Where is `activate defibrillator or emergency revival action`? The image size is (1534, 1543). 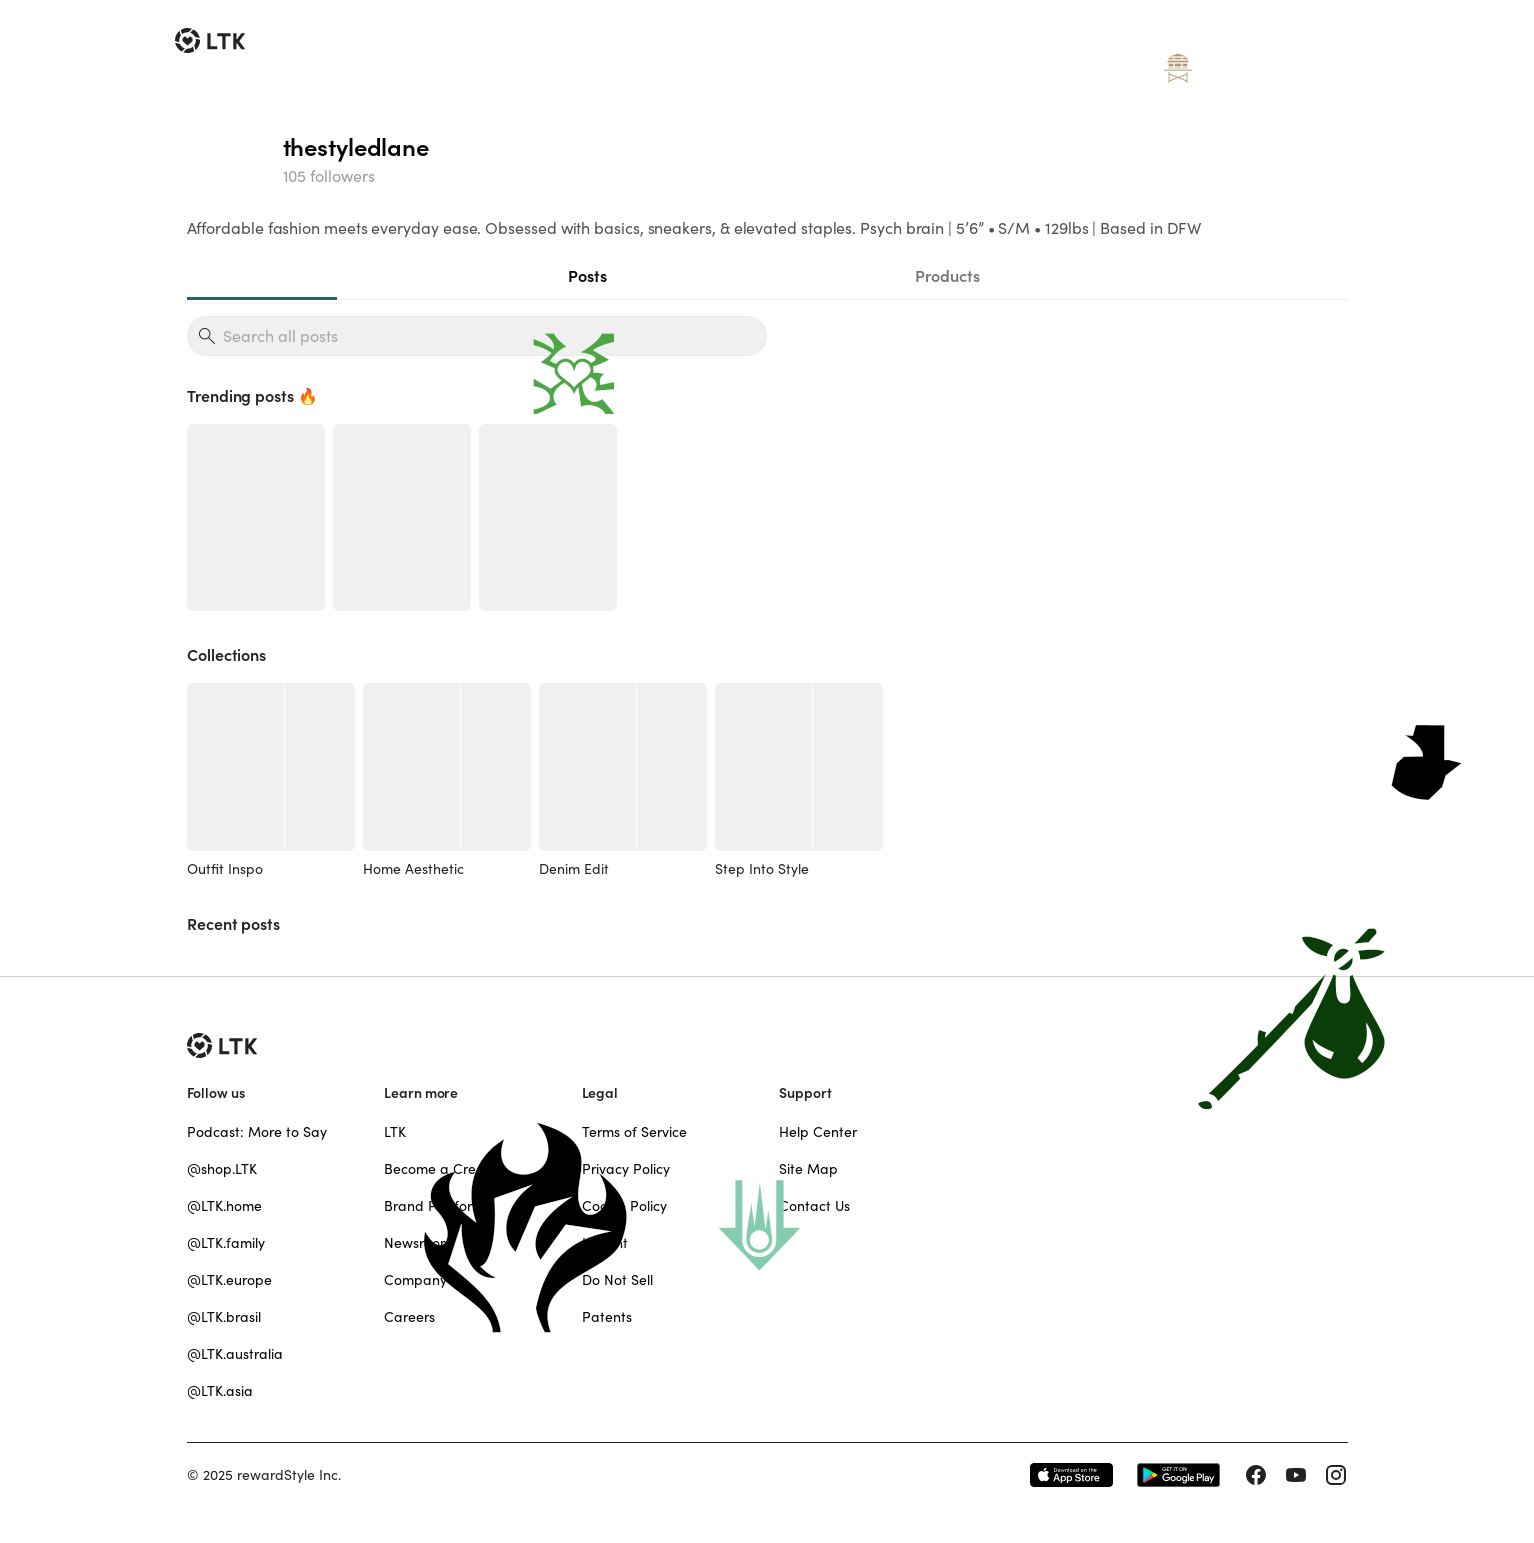 activate defibrillator or emergency revival action is located at coordinates (573, 373).